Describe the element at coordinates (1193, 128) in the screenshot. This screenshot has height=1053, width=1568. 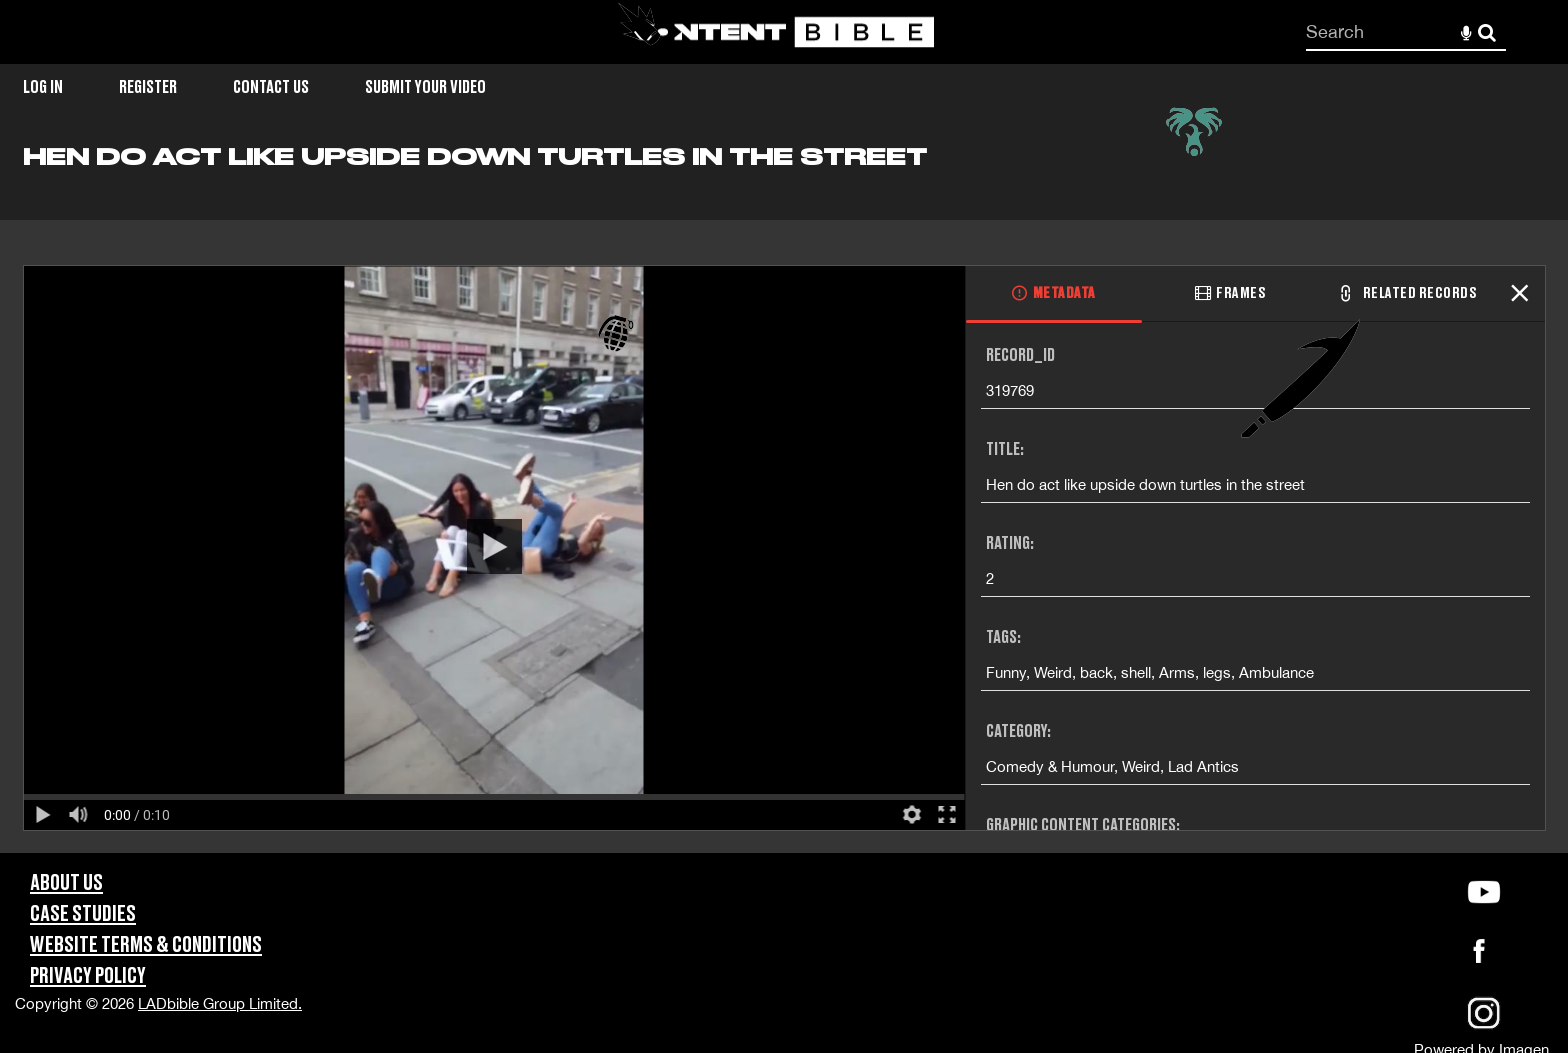
I see `ignite or activate a fire-related feature` at that location.